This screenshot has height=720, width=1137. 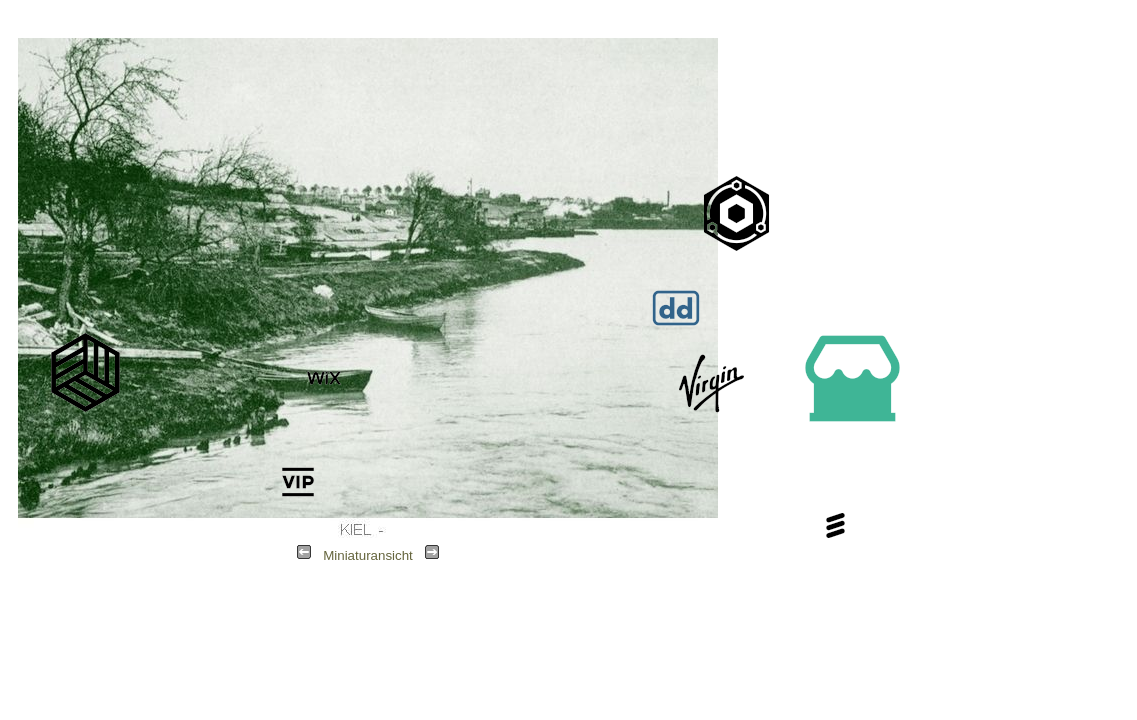 What do you see at coordinates (852, 378) in the screenshot?
I see `open the store or marketplace` at bounding box center [852, 378].